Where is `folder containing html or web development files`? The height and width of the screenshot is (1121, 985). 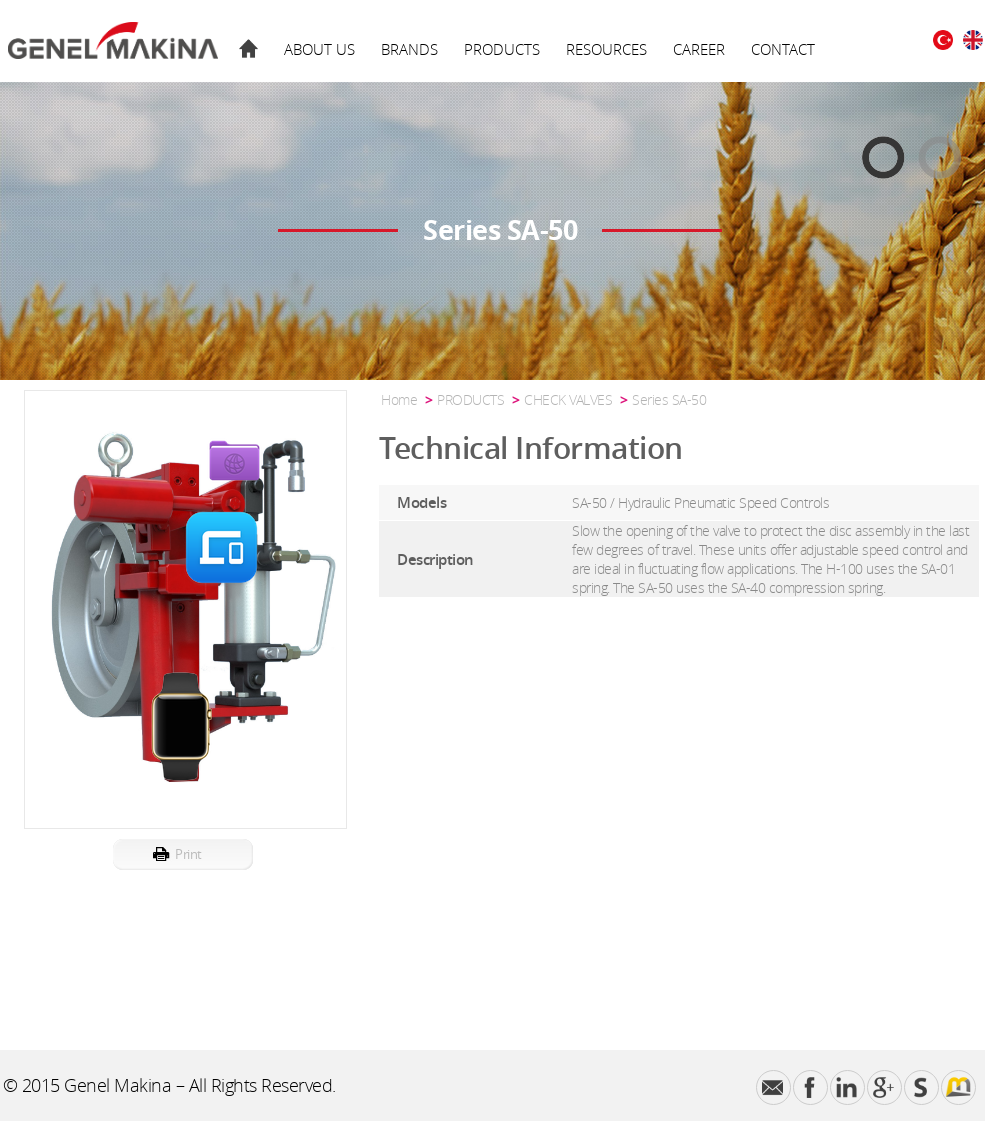
folder containing html or web development files is located at coordinates (234, 460).